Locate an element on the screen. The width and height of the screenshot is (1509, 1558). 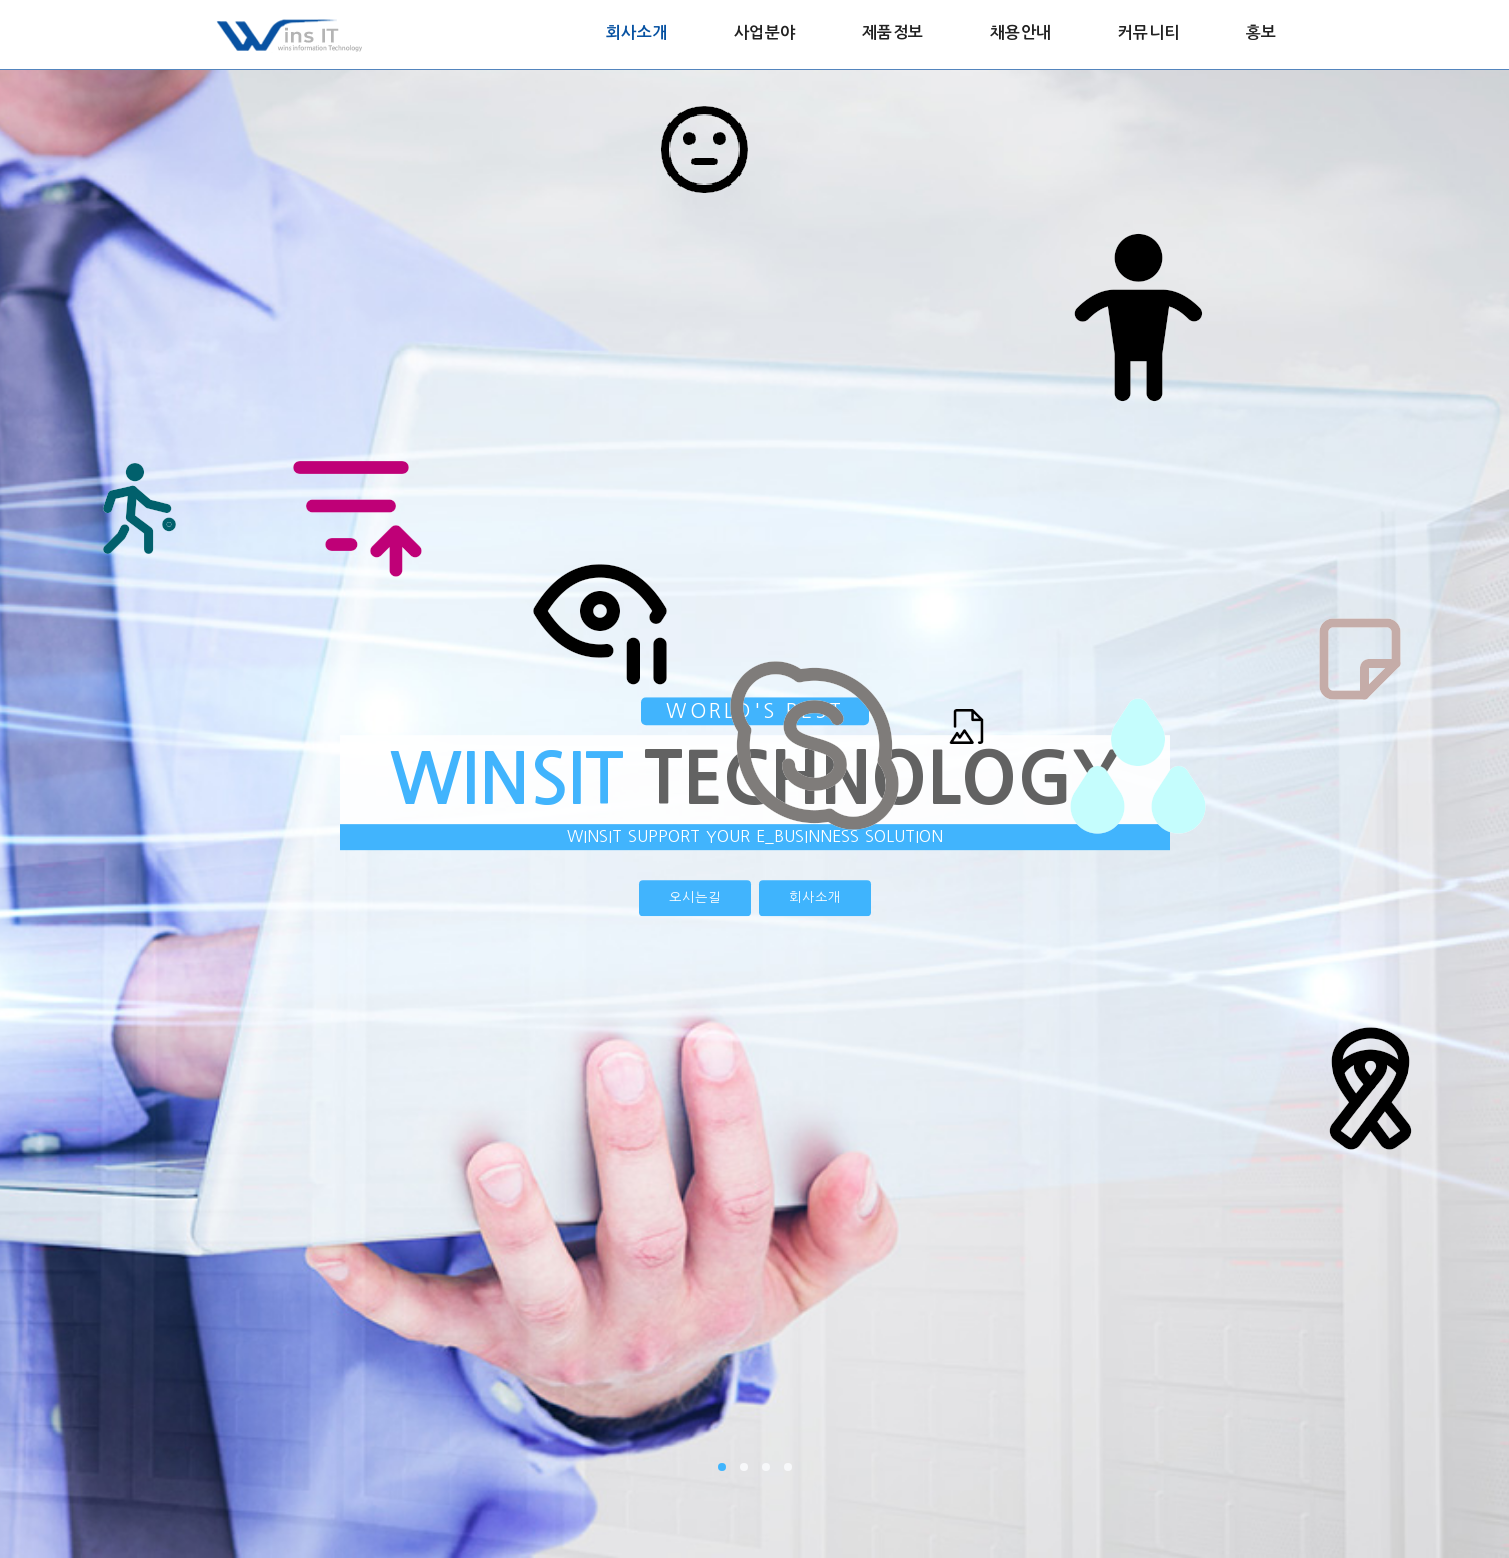
sort items in ascending order is located at coordinates (351, 506).